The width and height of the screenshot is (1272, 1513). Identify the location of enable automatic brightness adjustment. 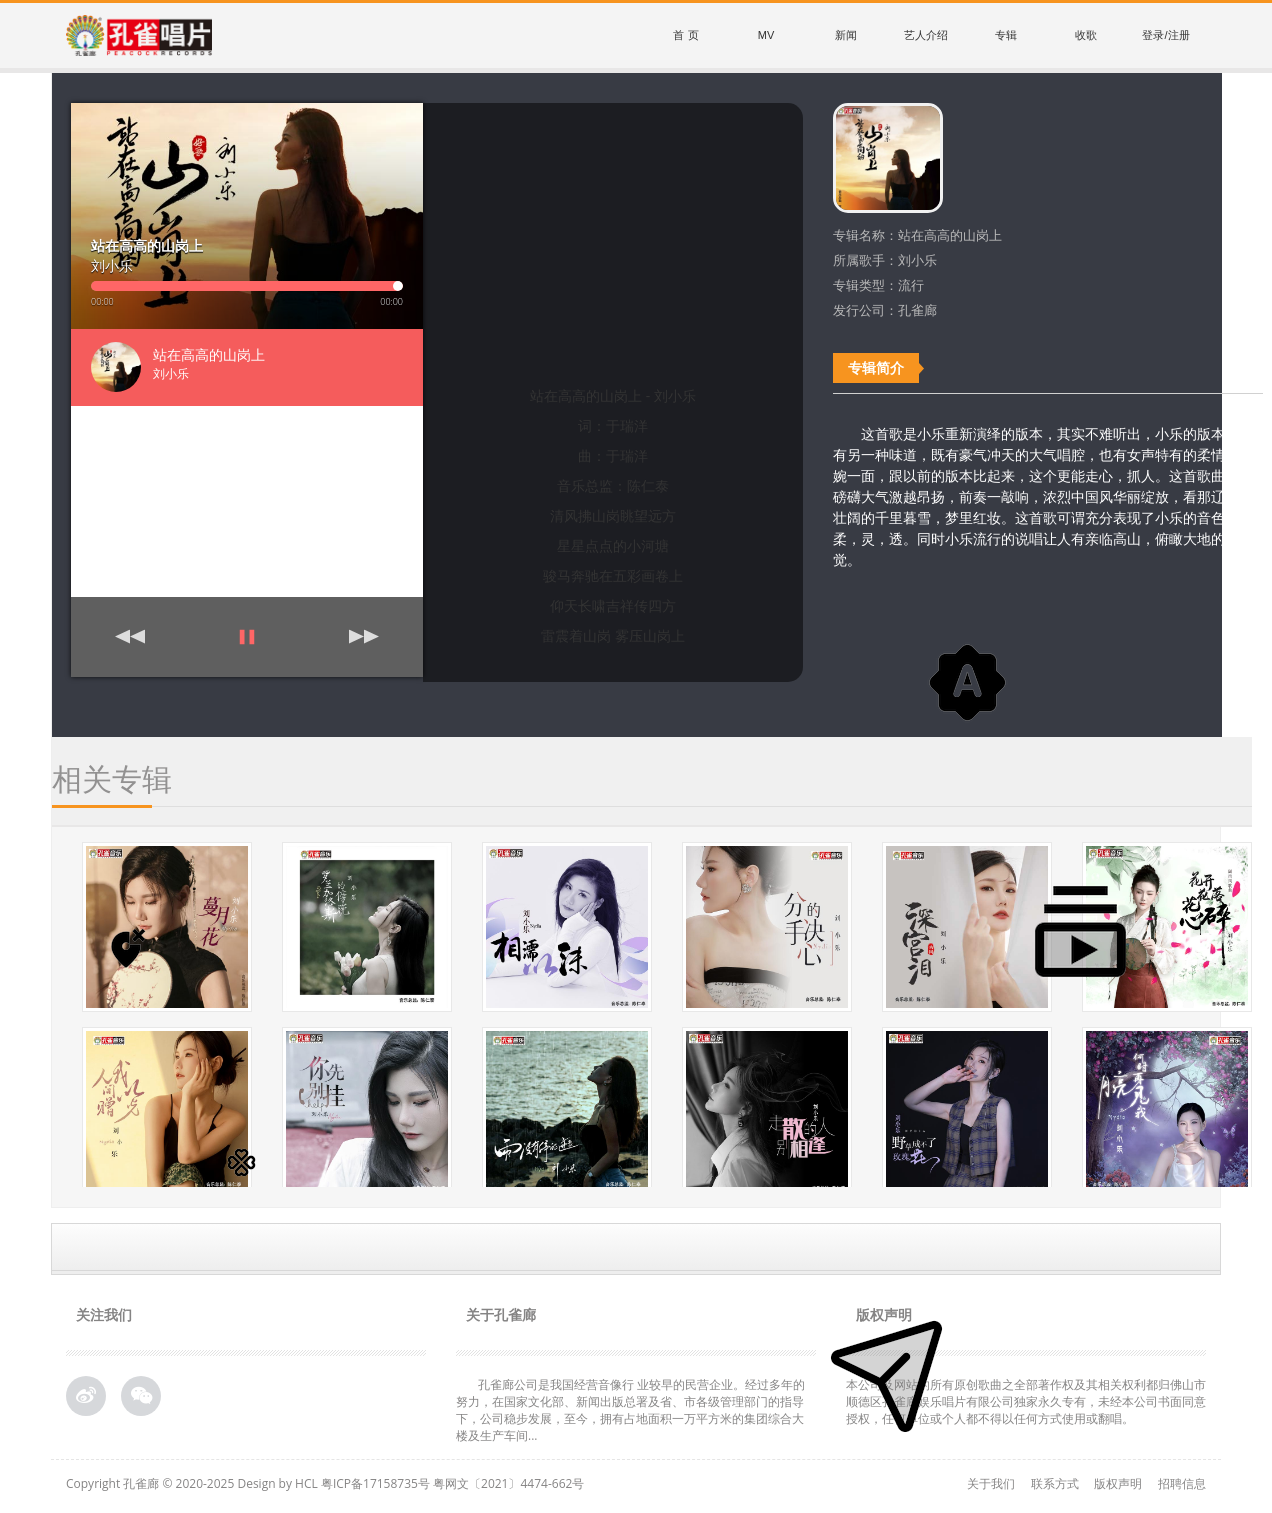
(967, 682).